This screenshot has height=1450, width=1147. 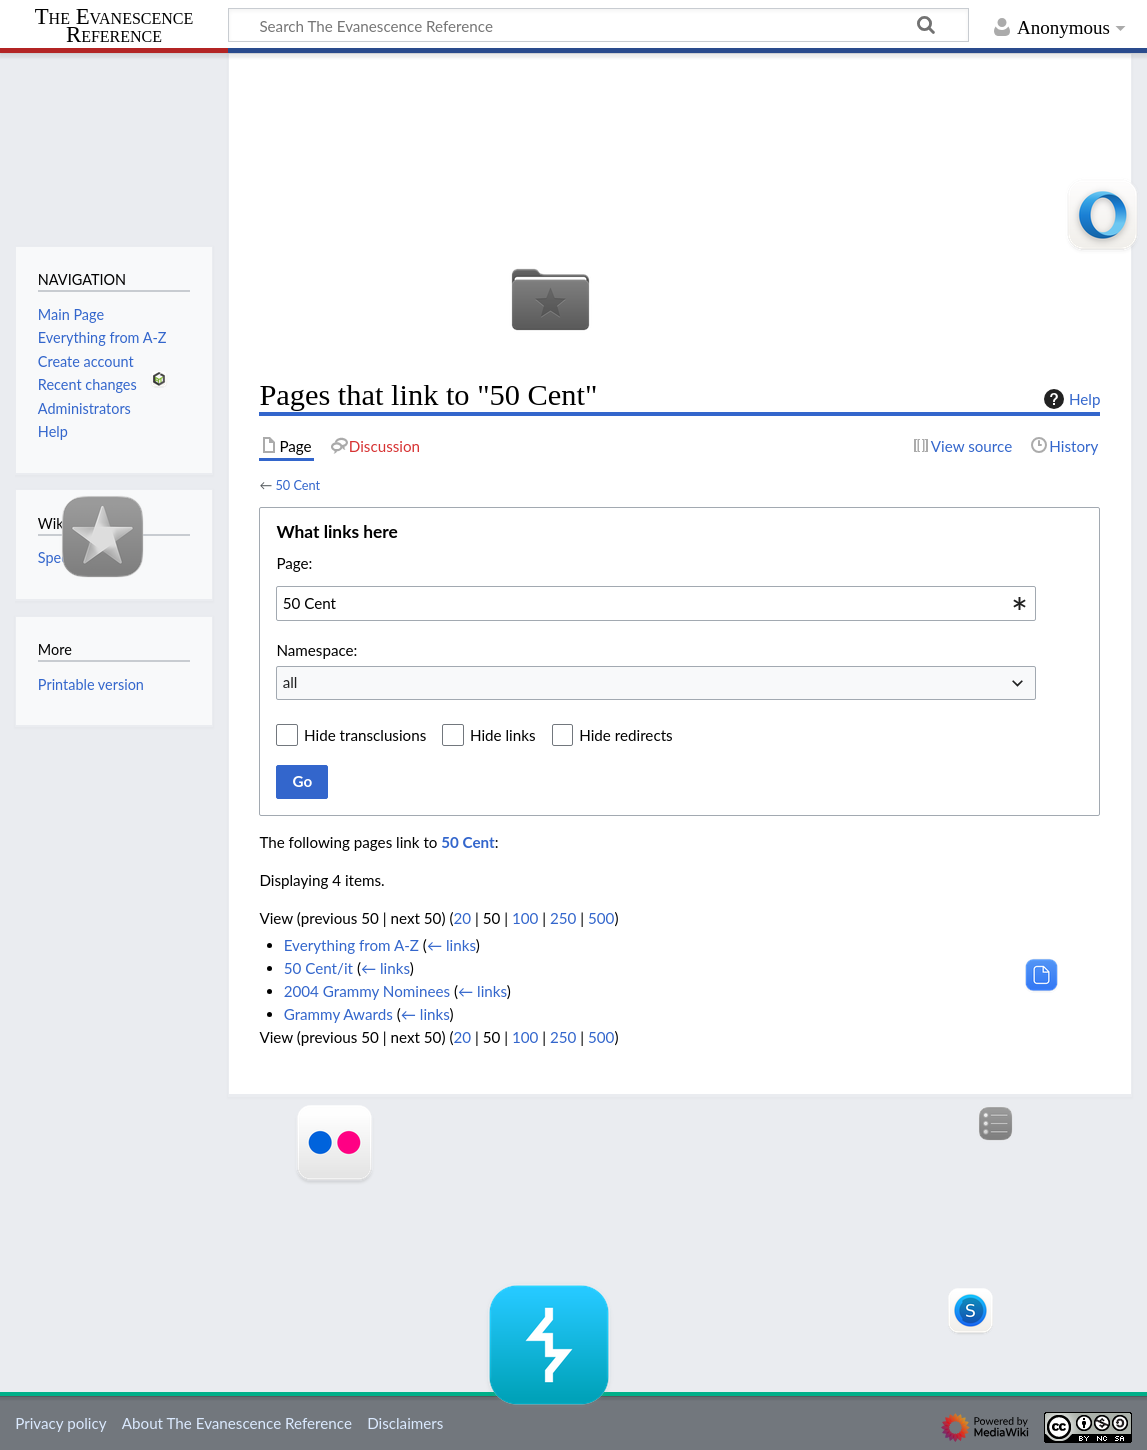 I want to click on open opera beta browser, so click(x=1102, y=214).